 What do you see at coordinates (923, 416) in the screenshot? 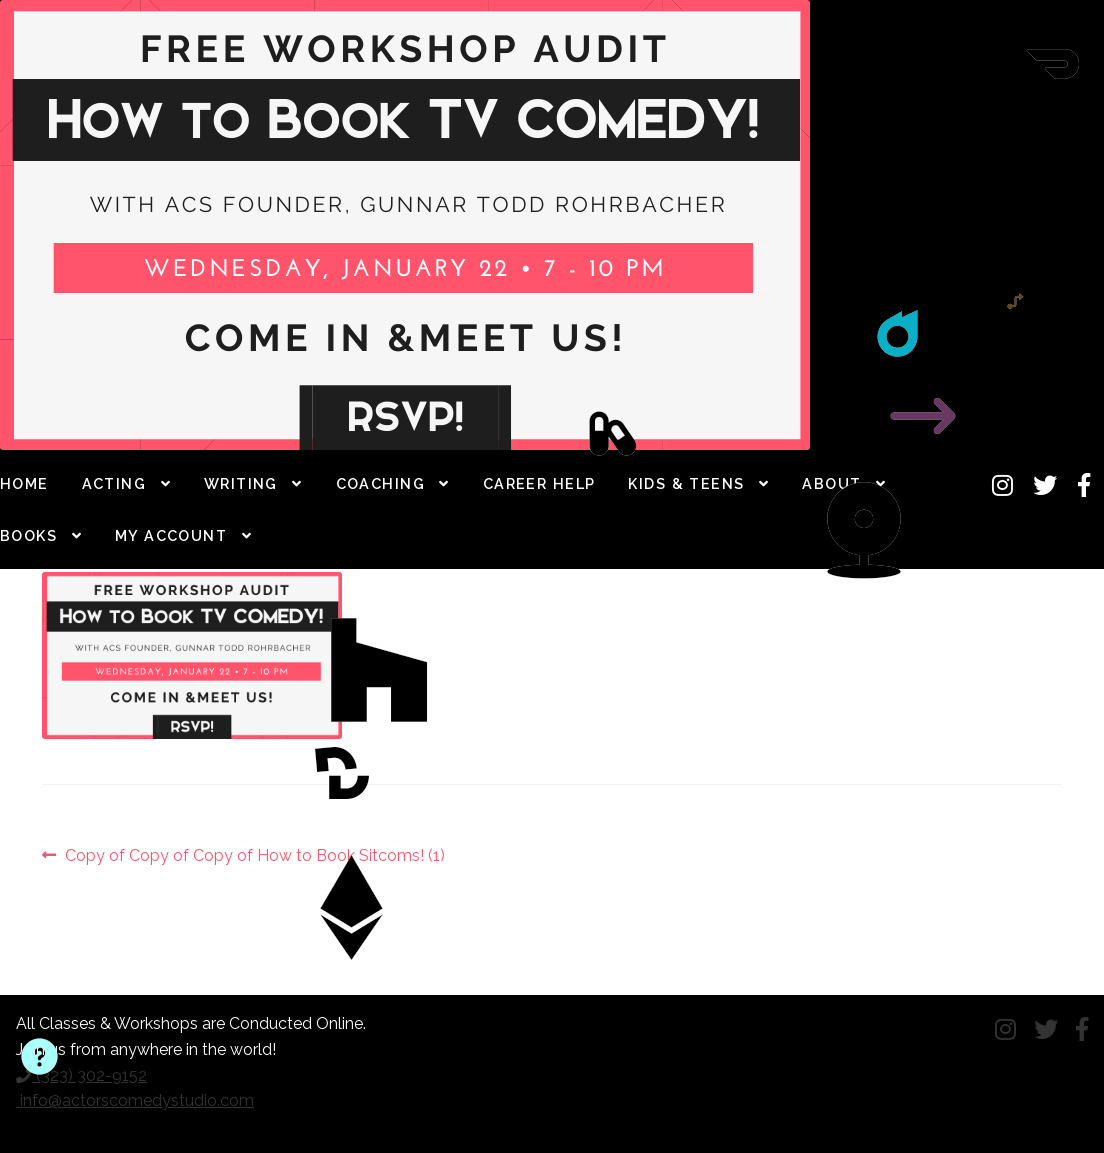
I see `proceed to the next step` at bounding box center [923, 416].